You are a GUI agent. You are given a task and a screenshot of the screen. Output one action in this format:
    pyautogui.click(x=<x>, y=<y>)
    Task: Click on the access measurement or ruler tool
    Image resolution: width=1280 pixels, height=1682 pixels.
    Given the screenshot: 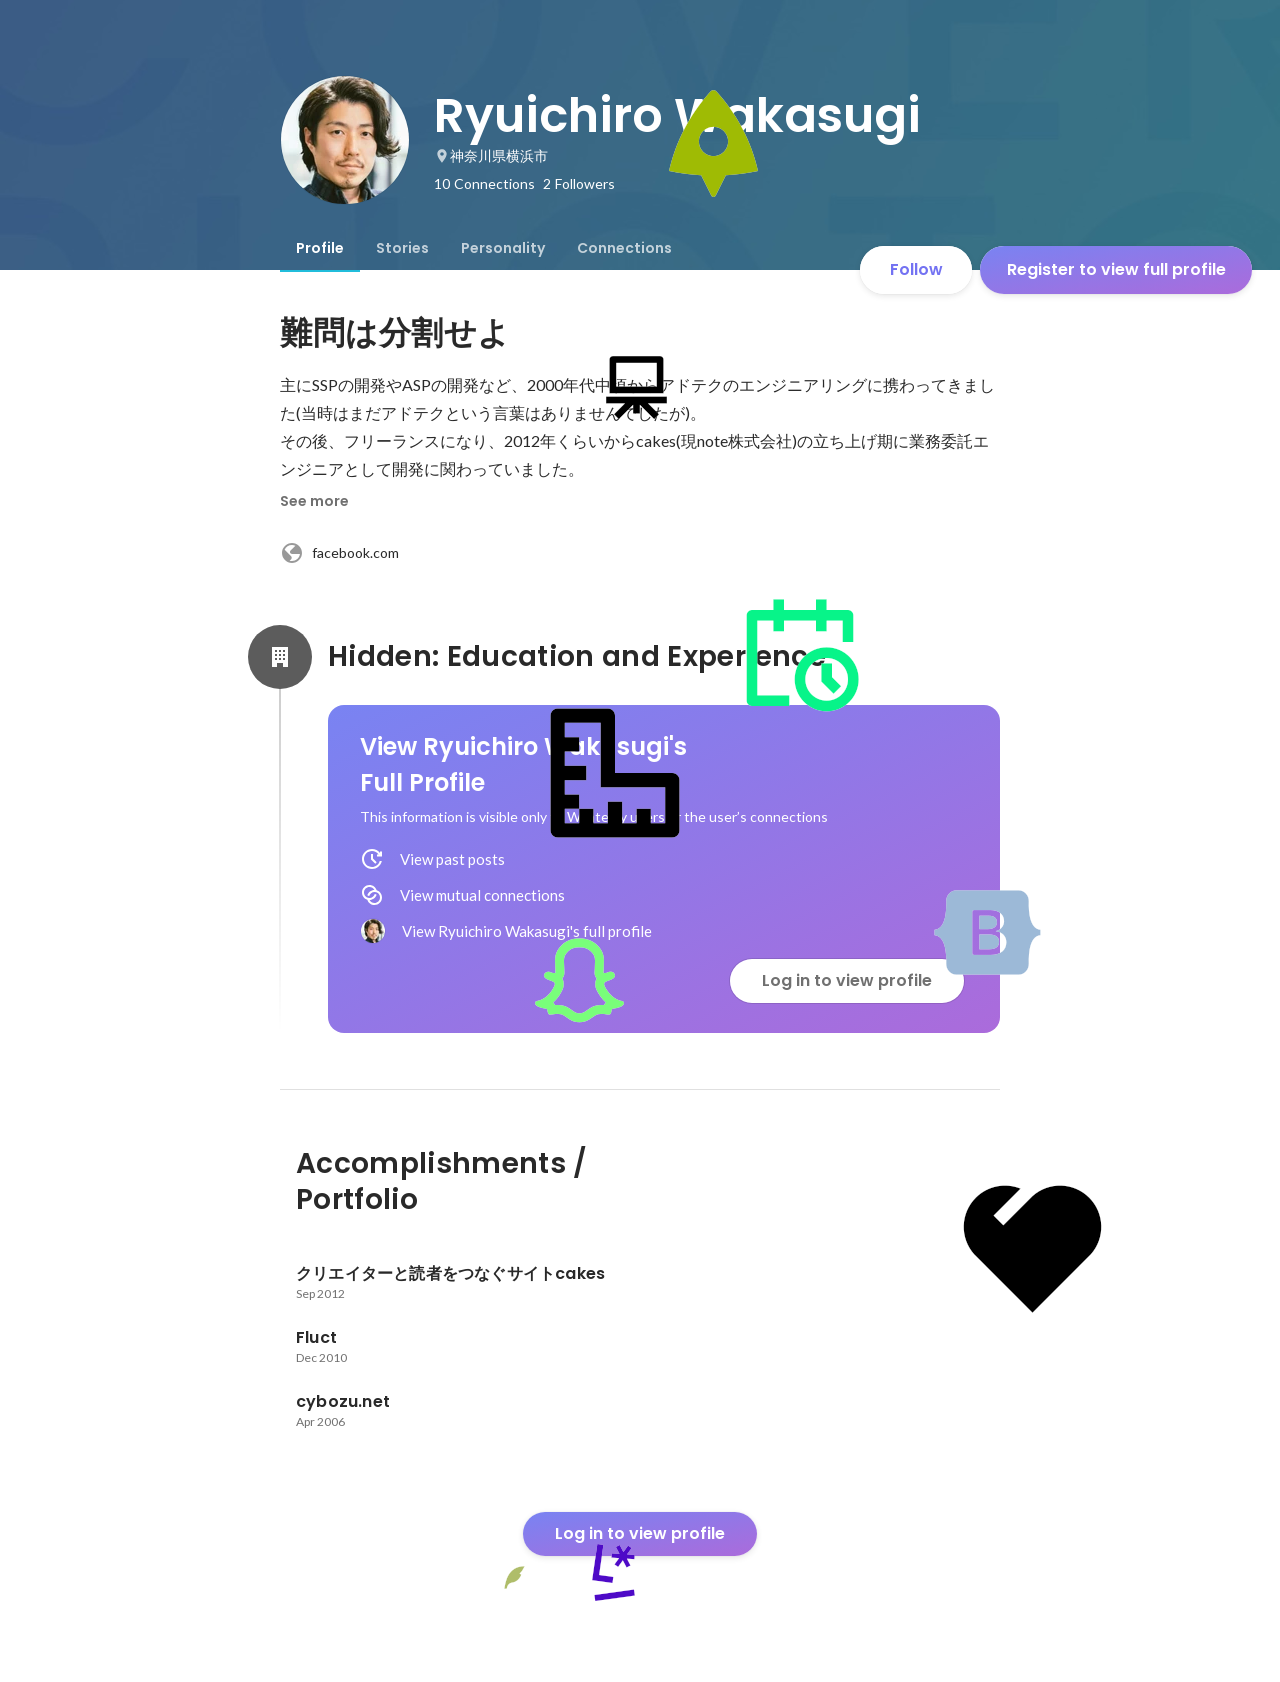 What is the action you would take?
    pyautogui.click(x=615, y=773)
    